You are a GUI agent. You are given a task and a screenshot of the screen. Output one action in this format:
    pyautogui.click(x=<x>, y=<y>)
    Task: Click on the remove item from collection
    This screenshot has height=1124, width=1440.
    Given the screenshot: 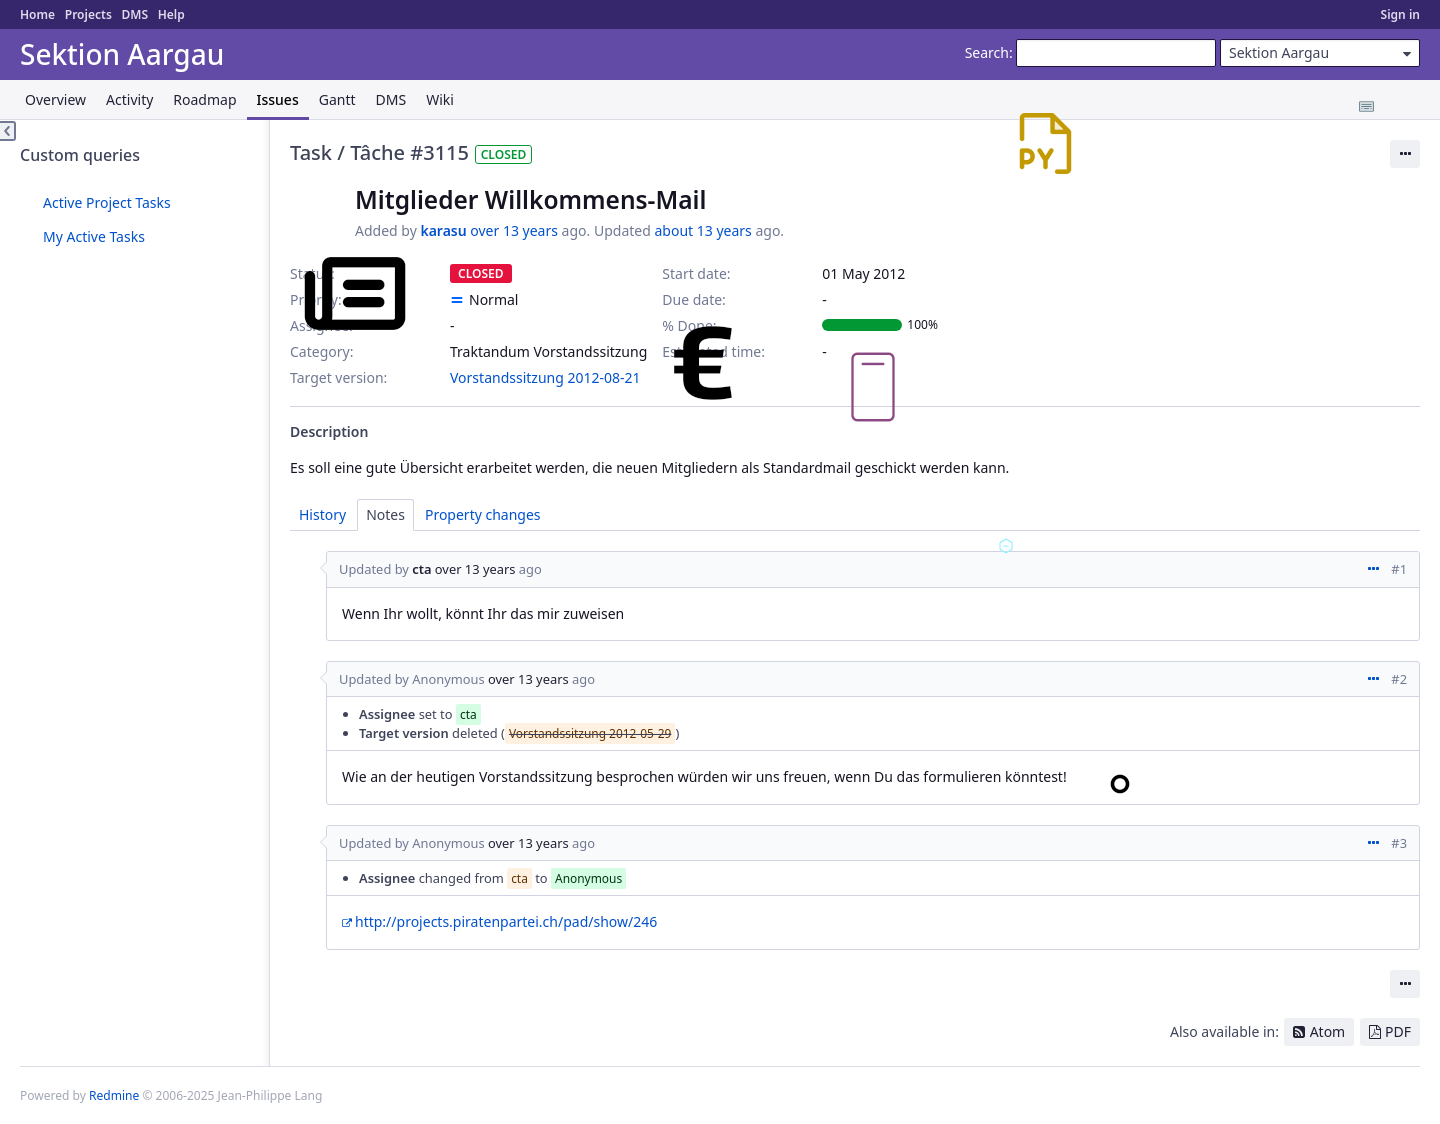 What is the action you would take?
    pyautogui.click(x=1006, y=546)
    